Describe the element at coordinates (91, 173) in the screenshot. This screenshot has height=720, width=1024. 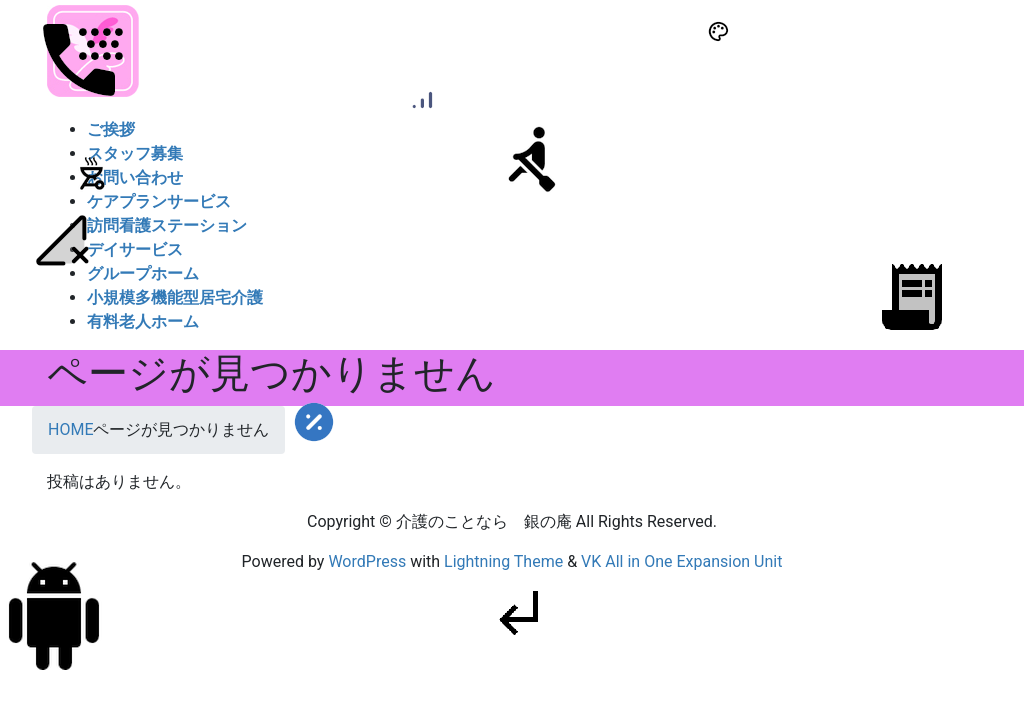
I see `access outdoor cooking or grilling recipes` at that location.